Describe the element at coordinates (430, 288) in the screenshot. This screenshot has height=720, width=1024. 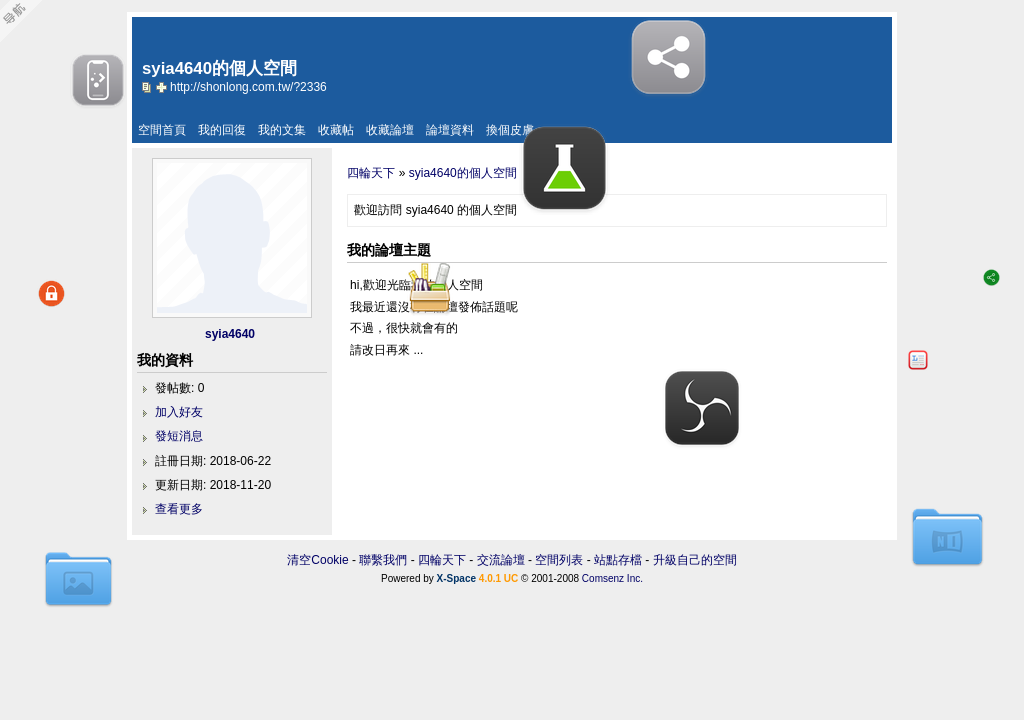
I see `access miscellaneous or uncategorized applications` at that location.